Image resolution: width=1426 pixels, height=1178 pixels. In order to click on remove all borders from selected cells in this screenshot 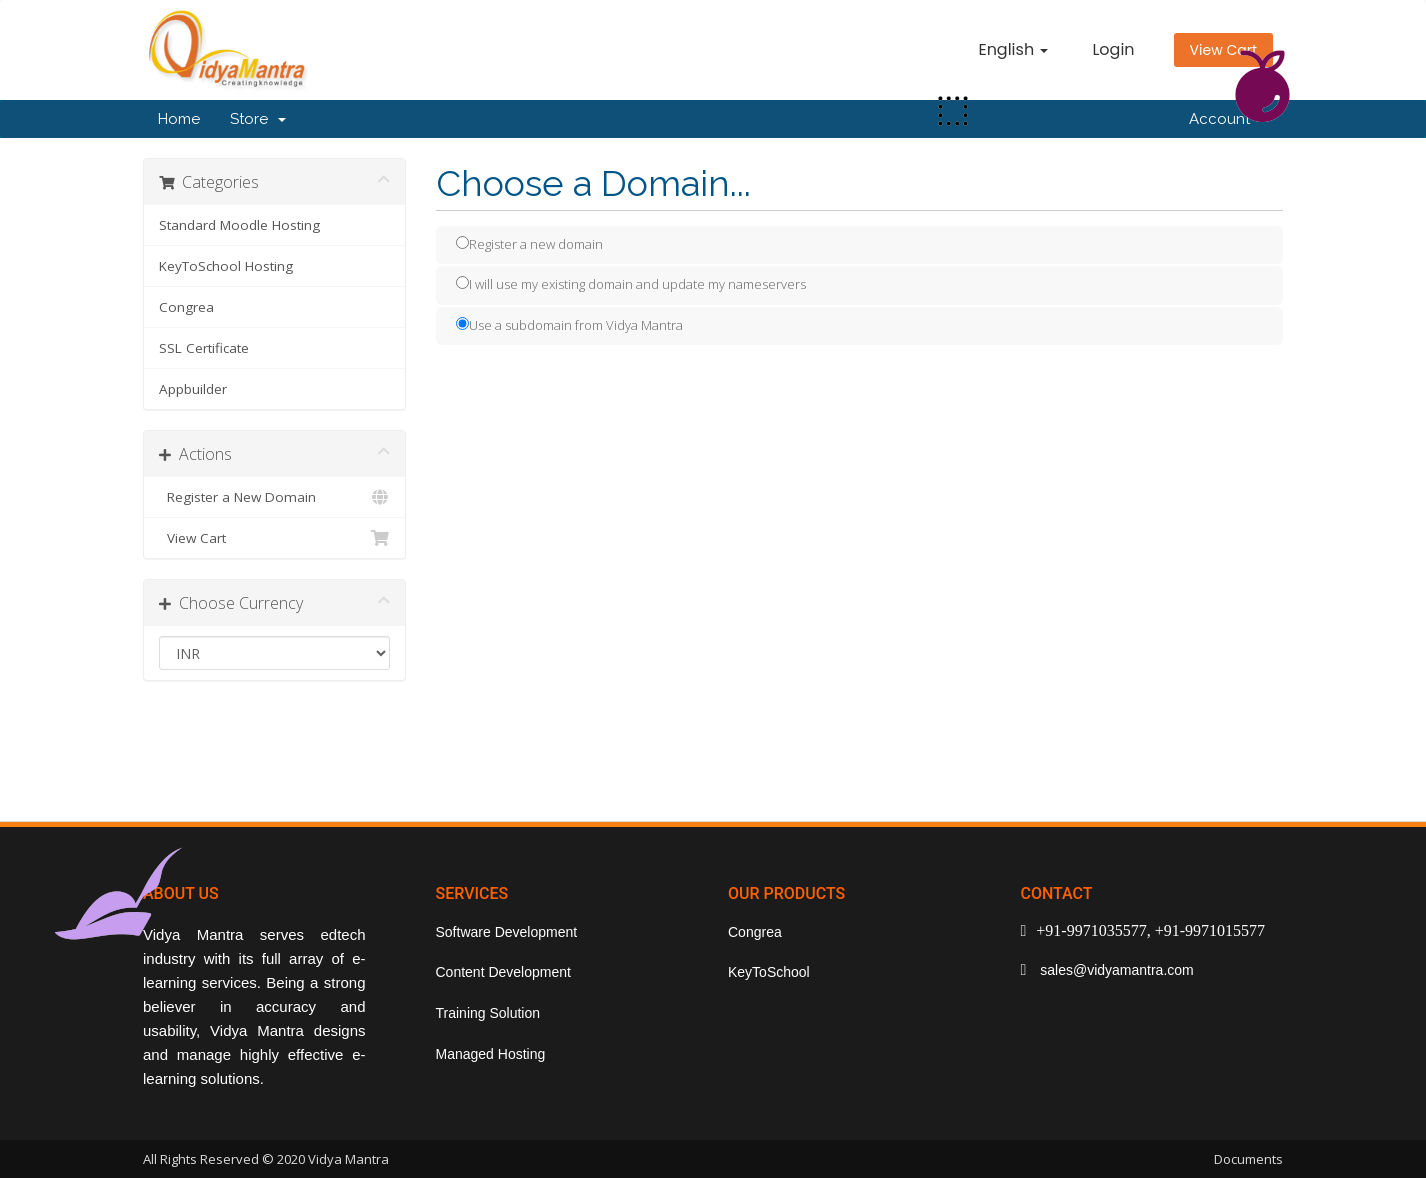, I will do `click(953, 111)`.